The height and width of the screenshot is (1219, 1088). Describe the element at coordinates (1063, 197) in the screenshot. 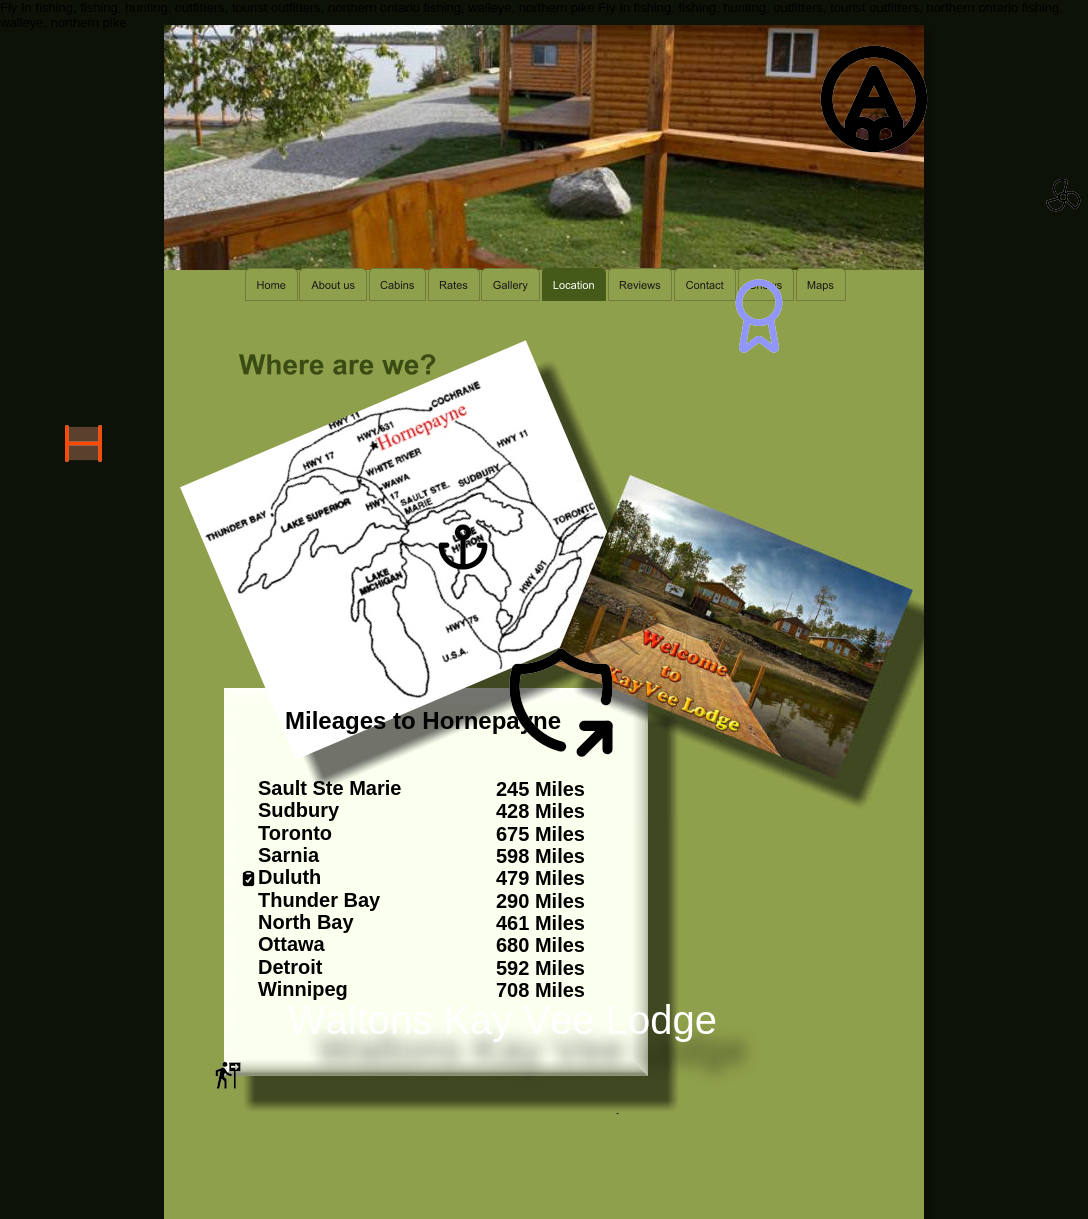

I see `adjust fan or ventilation settings` at that location.